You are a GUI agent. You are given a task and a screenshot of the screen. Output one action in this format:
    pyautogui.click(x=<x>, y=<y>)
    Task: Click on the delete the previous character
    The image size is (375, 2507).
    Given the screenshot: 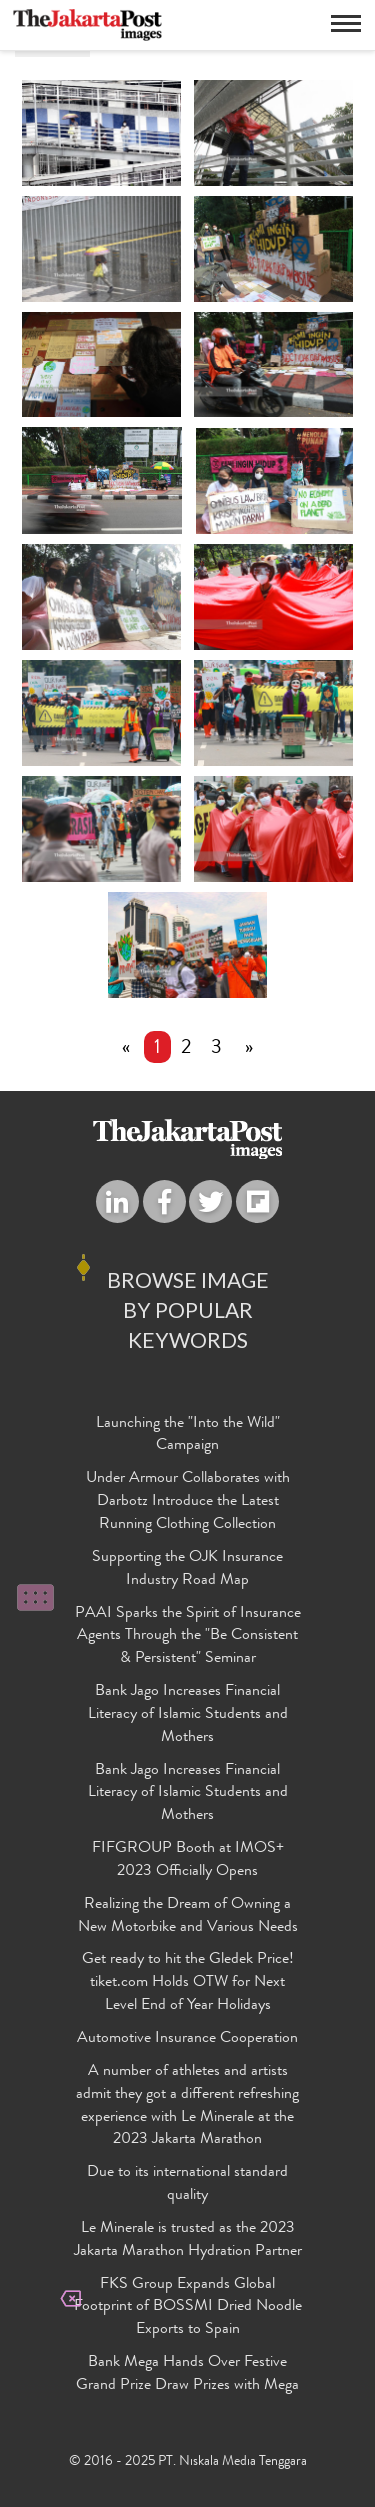 What is the action you would take?
    pyautogui.click(x=71, y=2298)
    